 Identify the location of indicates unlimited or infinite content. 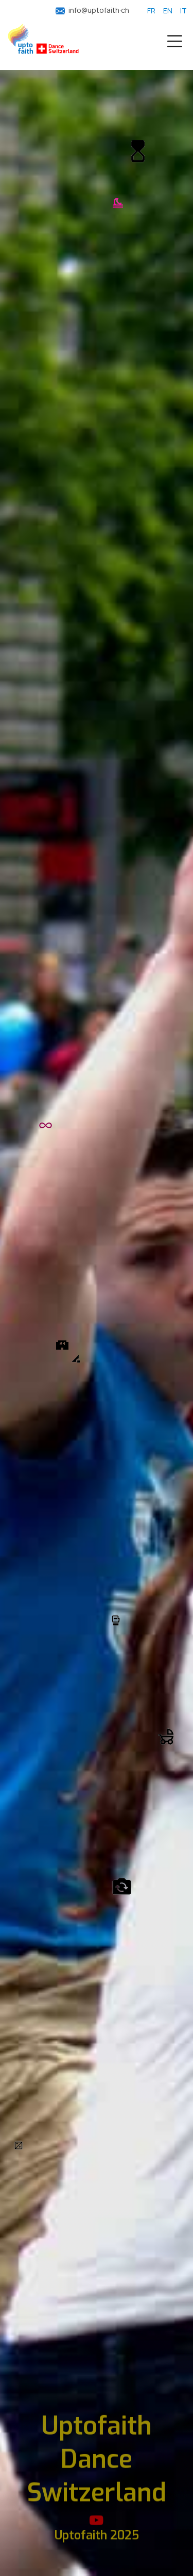
(45, 1125).